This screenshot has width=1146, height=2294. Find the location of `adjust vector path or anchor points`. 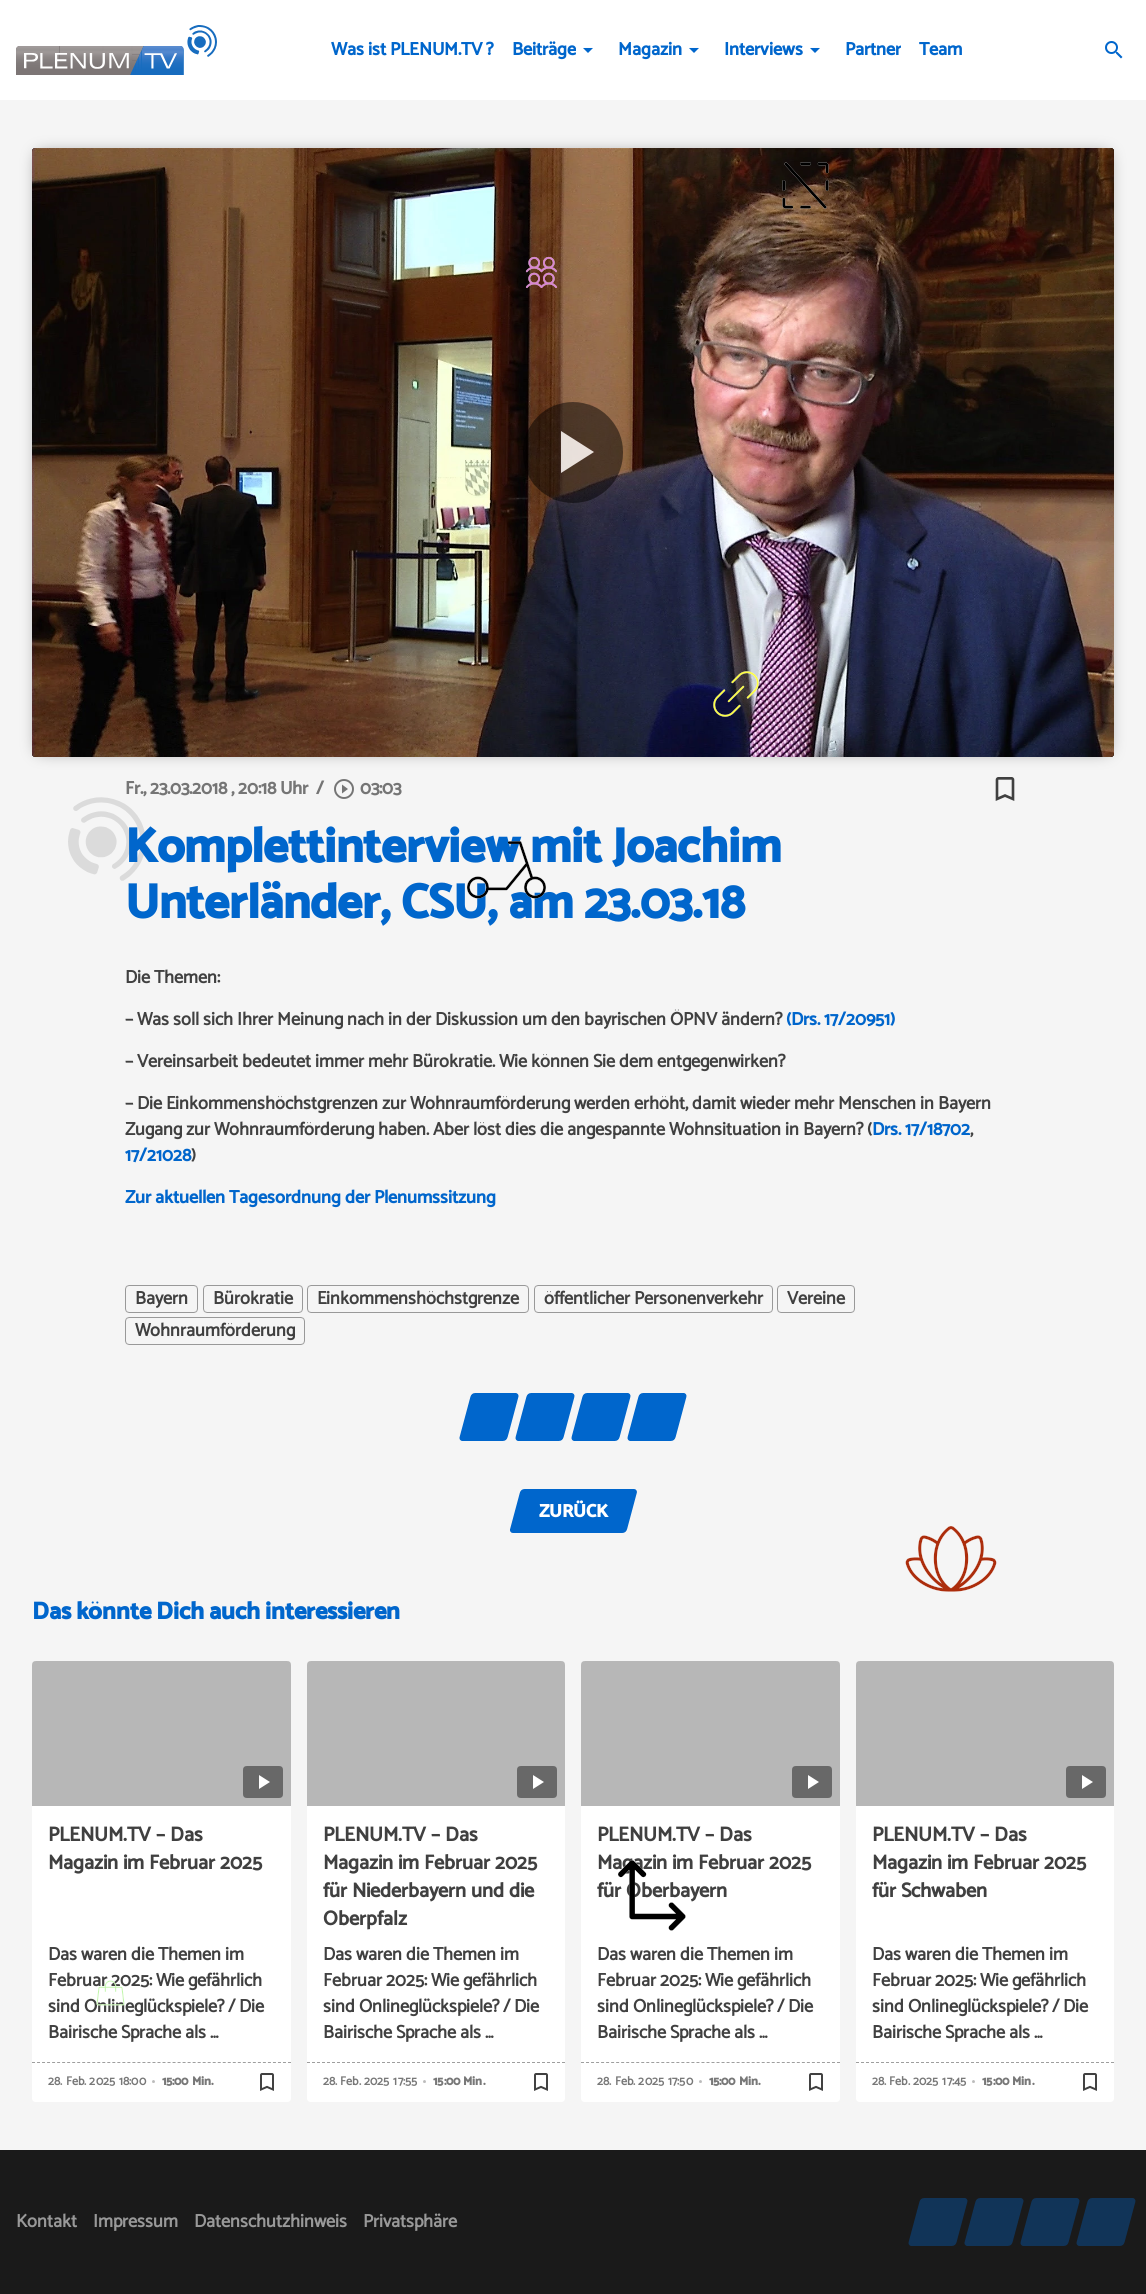

adjust vector path or anchor points is located at coordinates (649, 1894).